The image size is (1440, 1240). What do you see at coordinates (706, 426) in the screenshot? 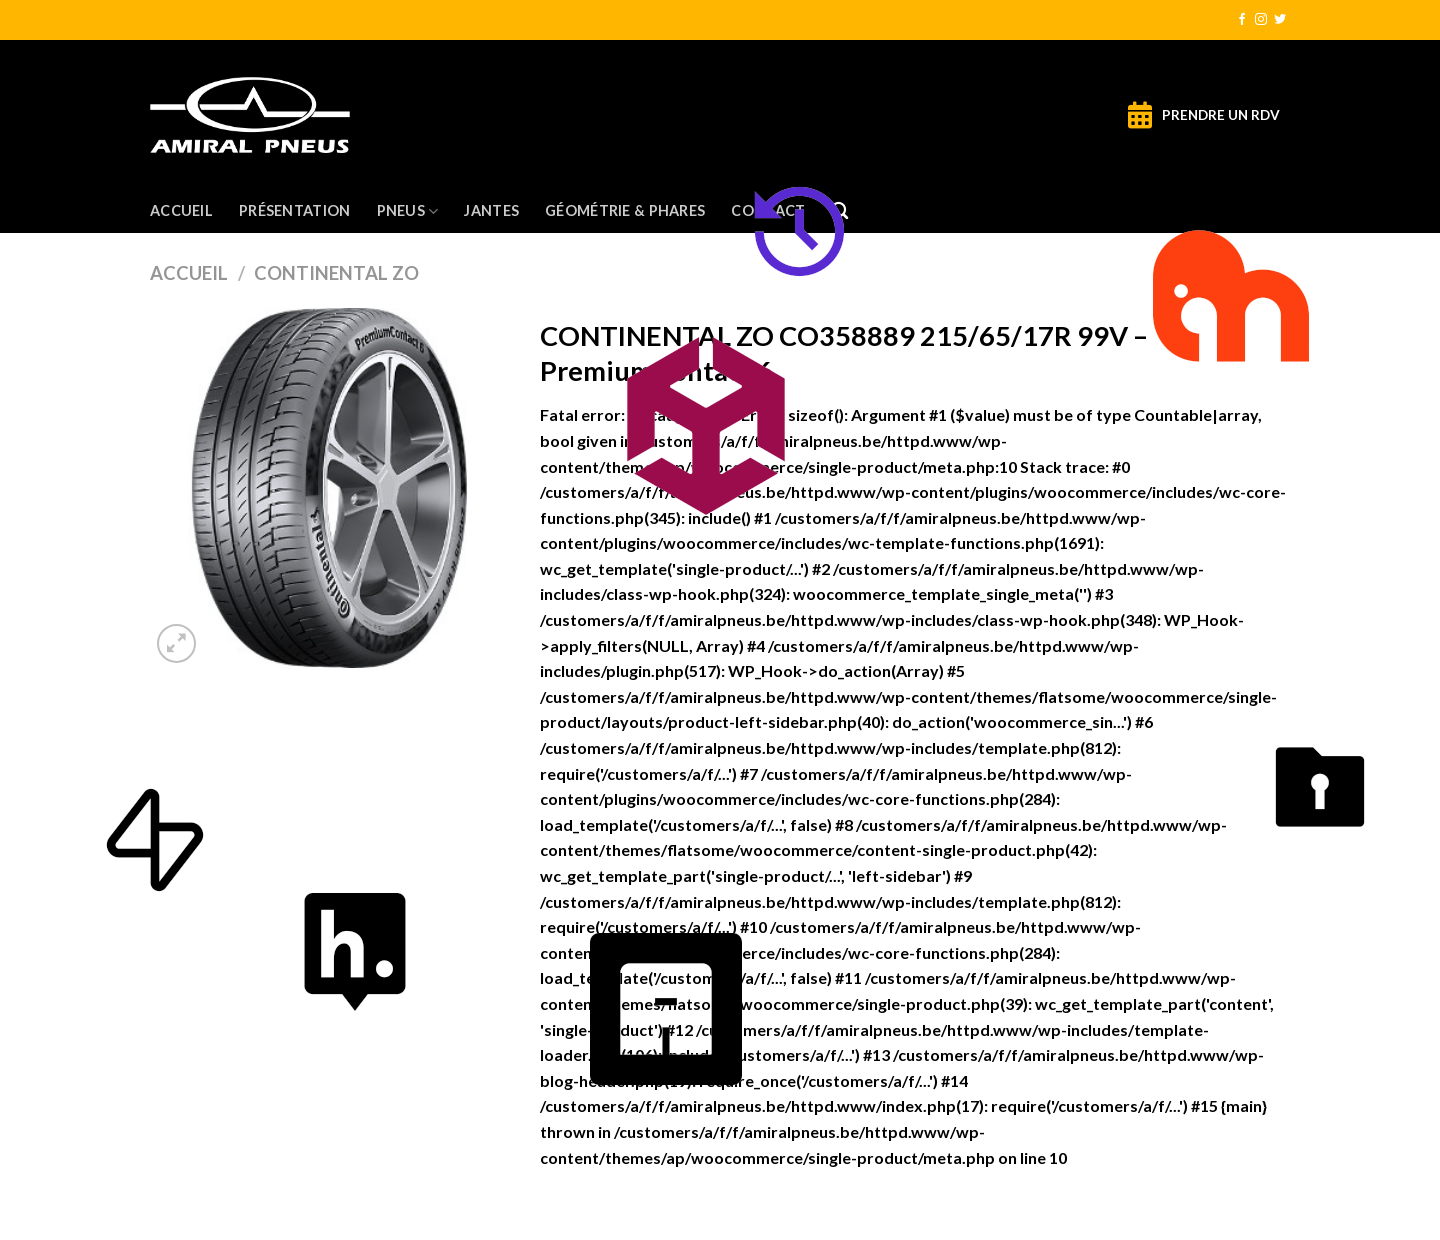
I see `unity game engine logo` at bounding box center [706, 426].